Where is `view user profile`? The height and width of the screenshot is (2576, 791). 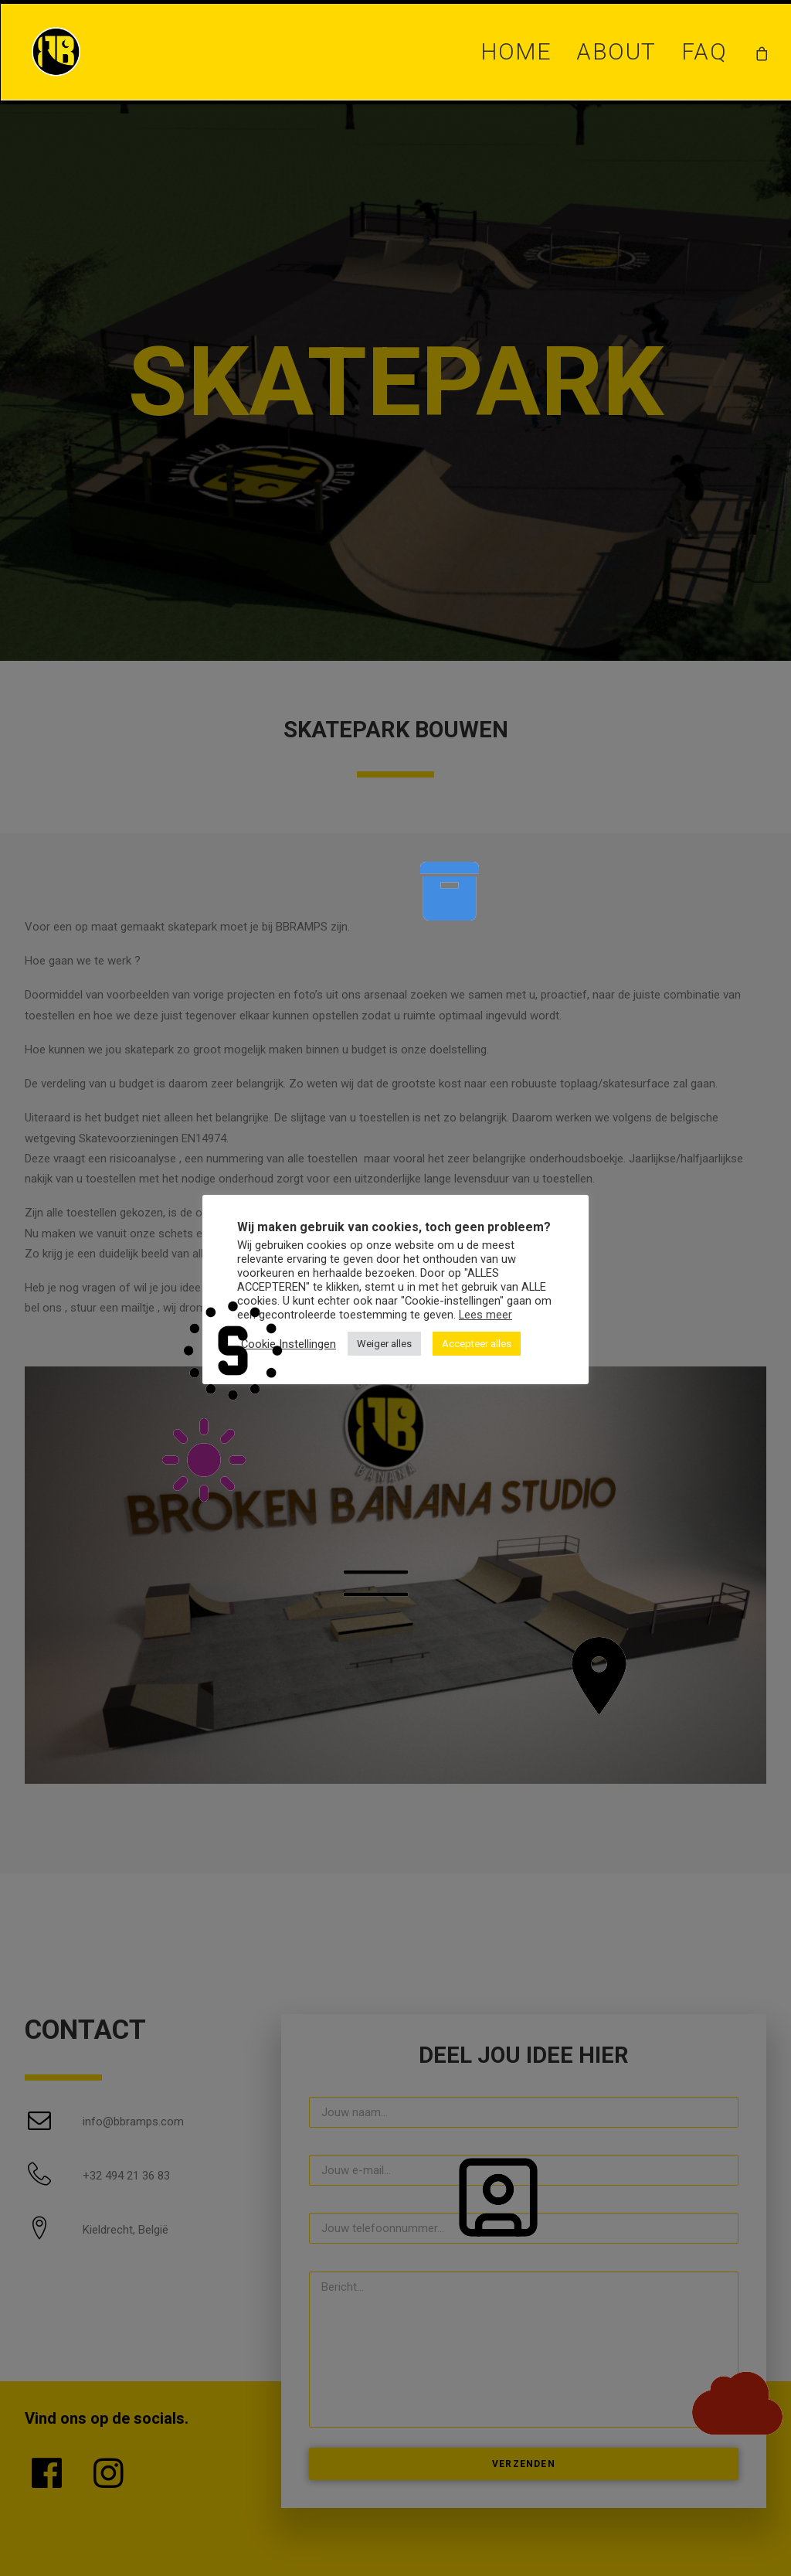
view user profile is located at coordinates (498, 2197).